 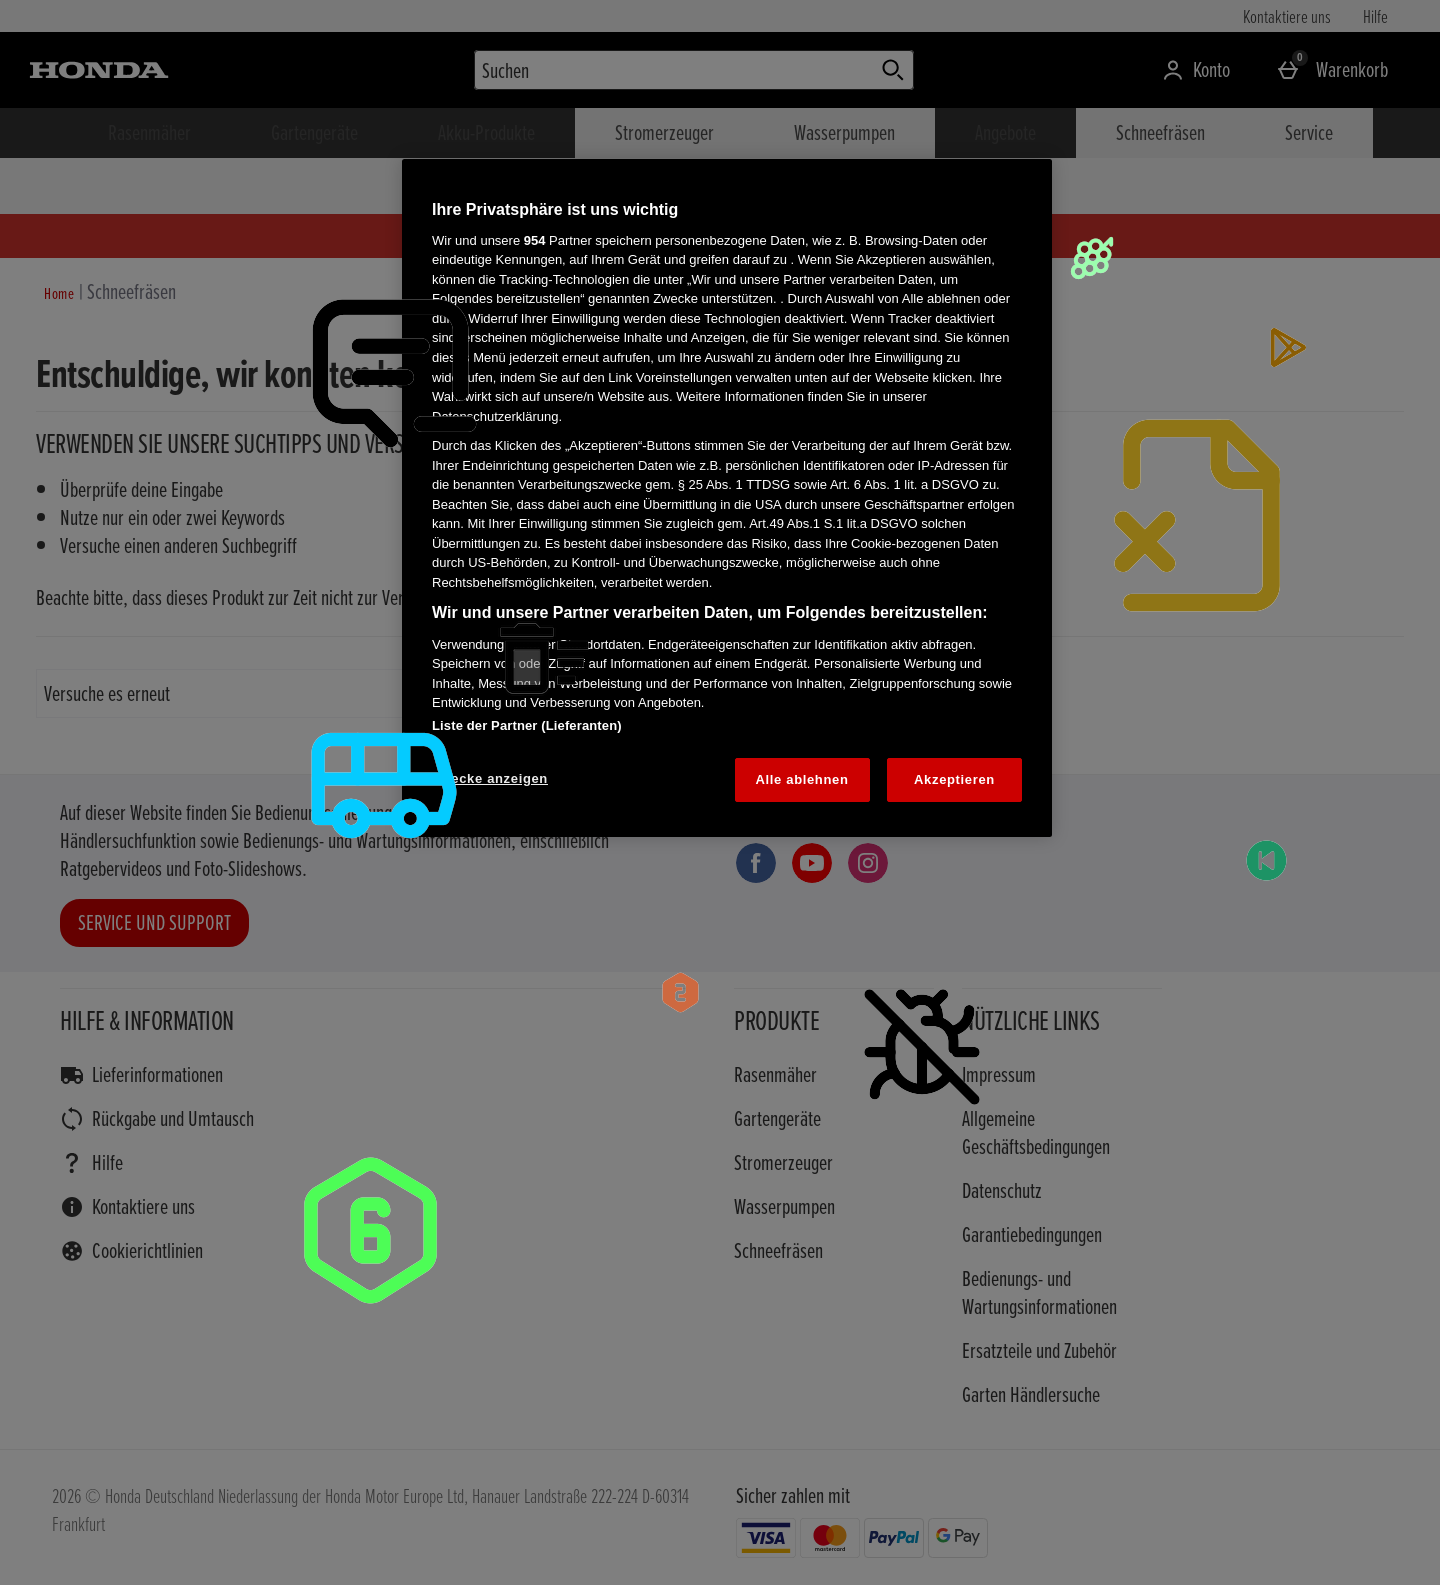 I want to click on view public transit options, so click(x=384, y=779).